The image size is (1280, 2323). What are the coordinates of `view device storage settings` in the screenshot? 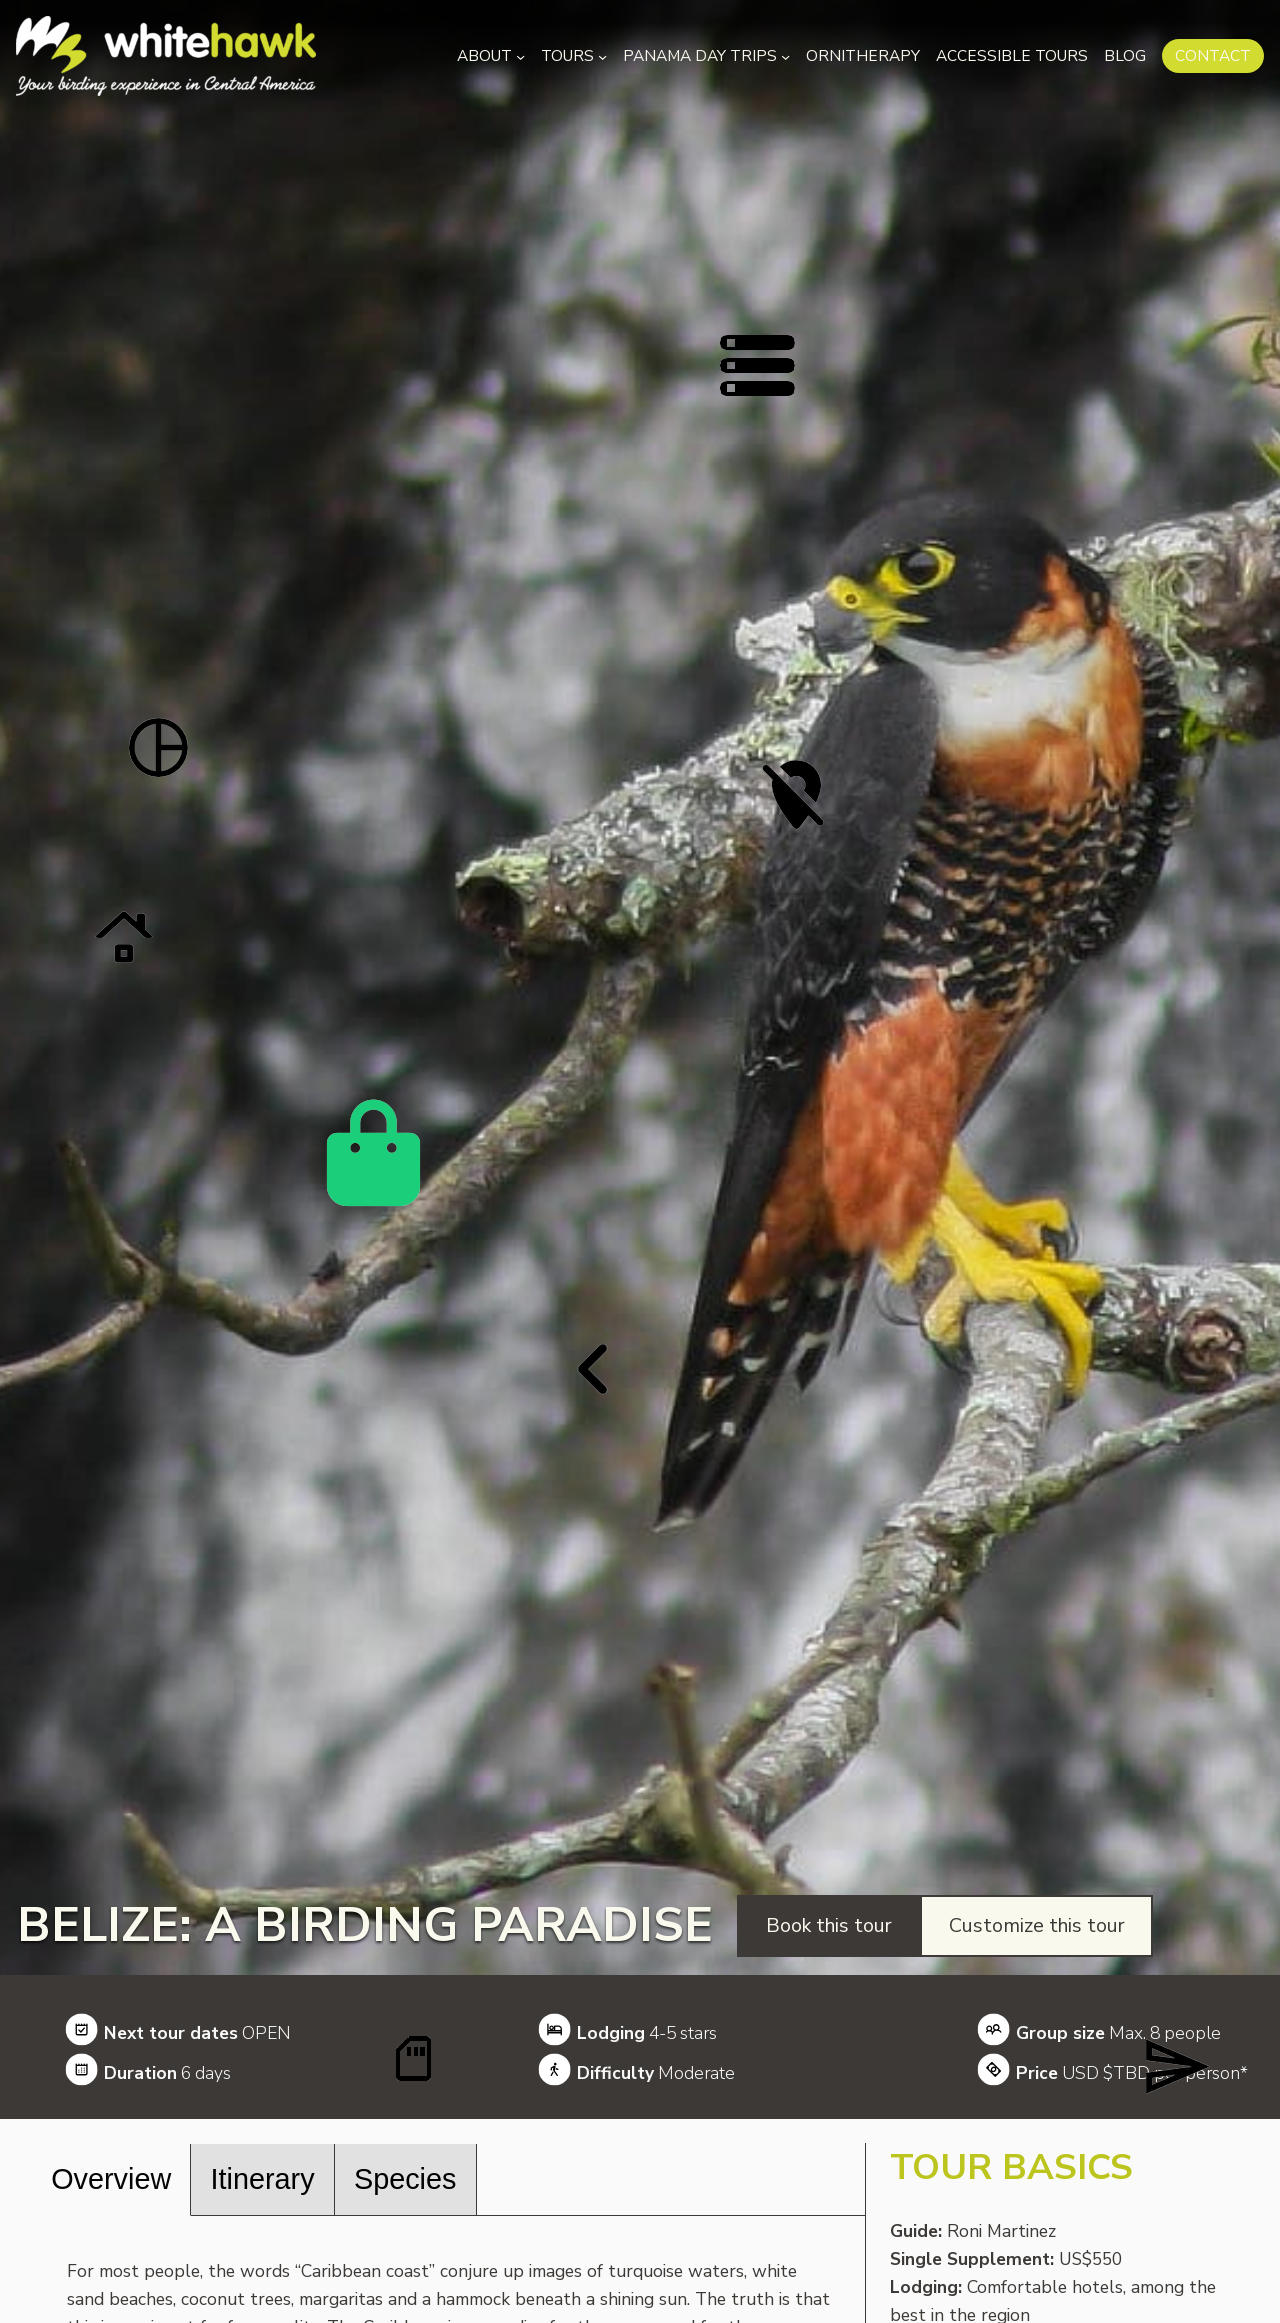 It's located at (757, 365).